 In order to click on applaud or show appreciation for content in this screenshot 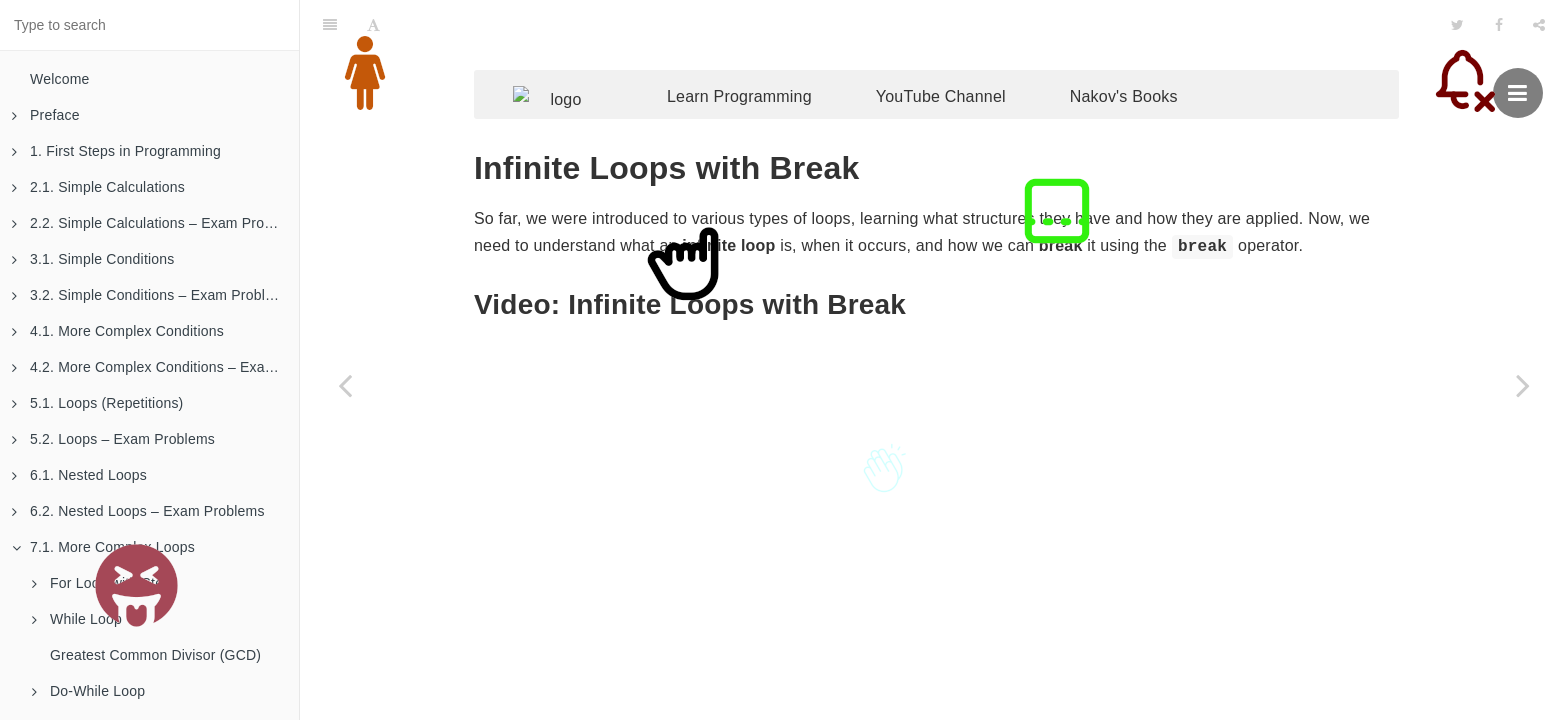, I will do `click(884, 468)`.